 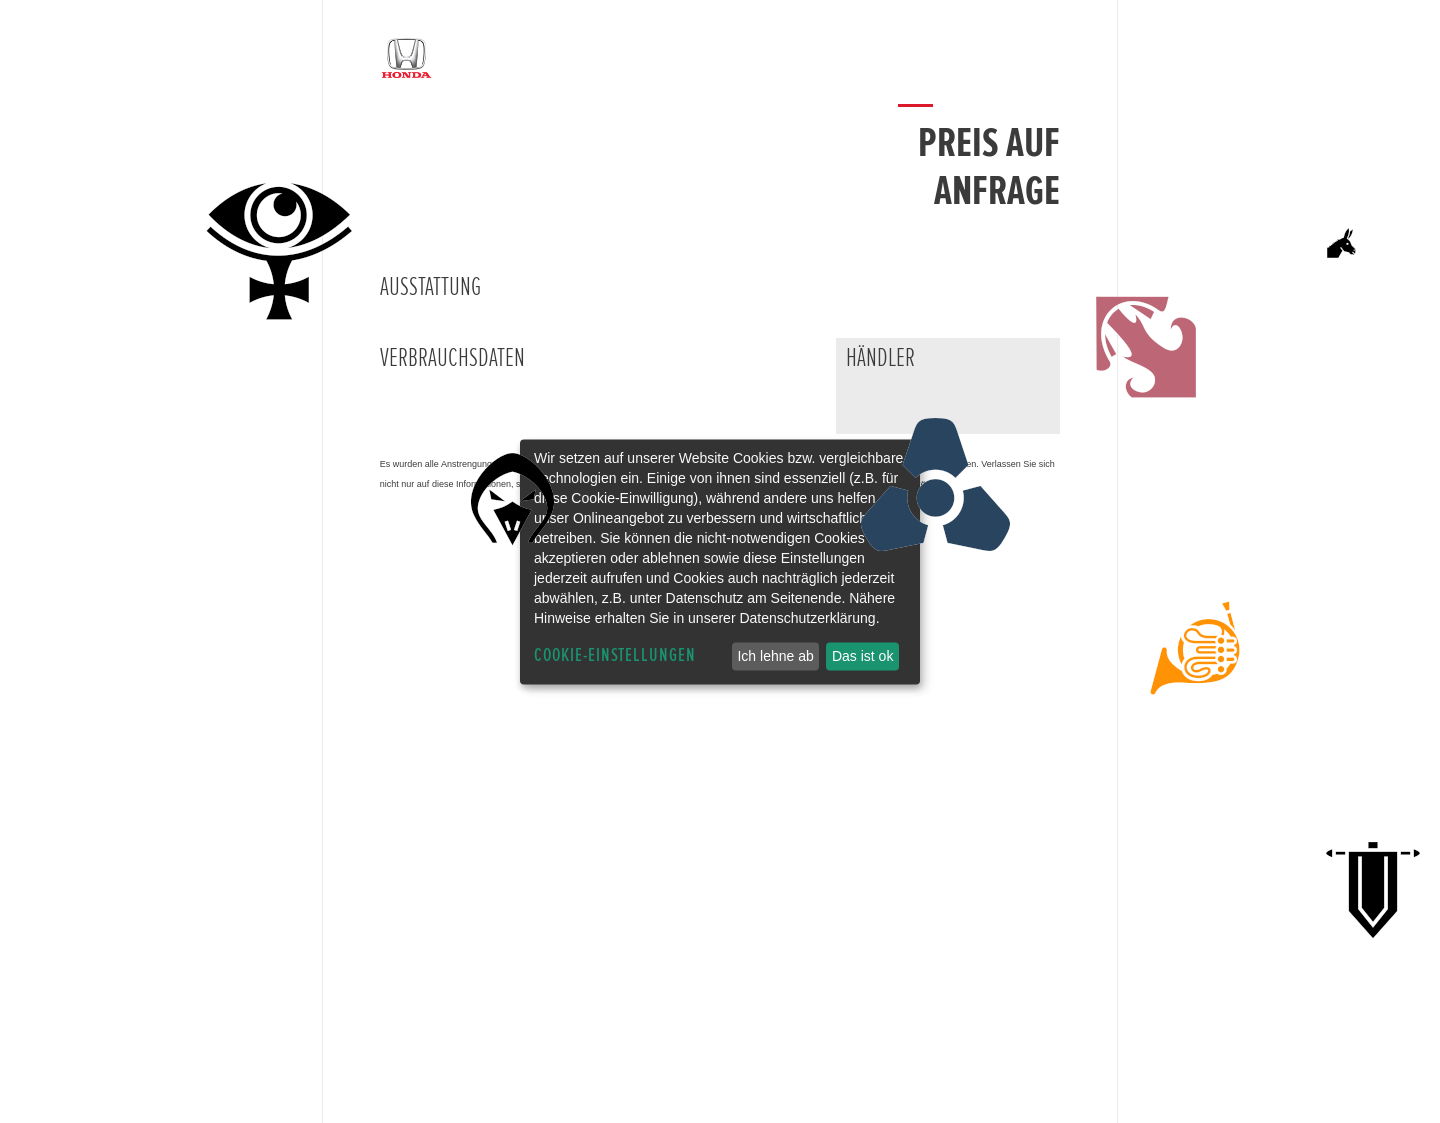 I want to click on represents a donkey character or unit in a game, so click(x=1342, y=243).